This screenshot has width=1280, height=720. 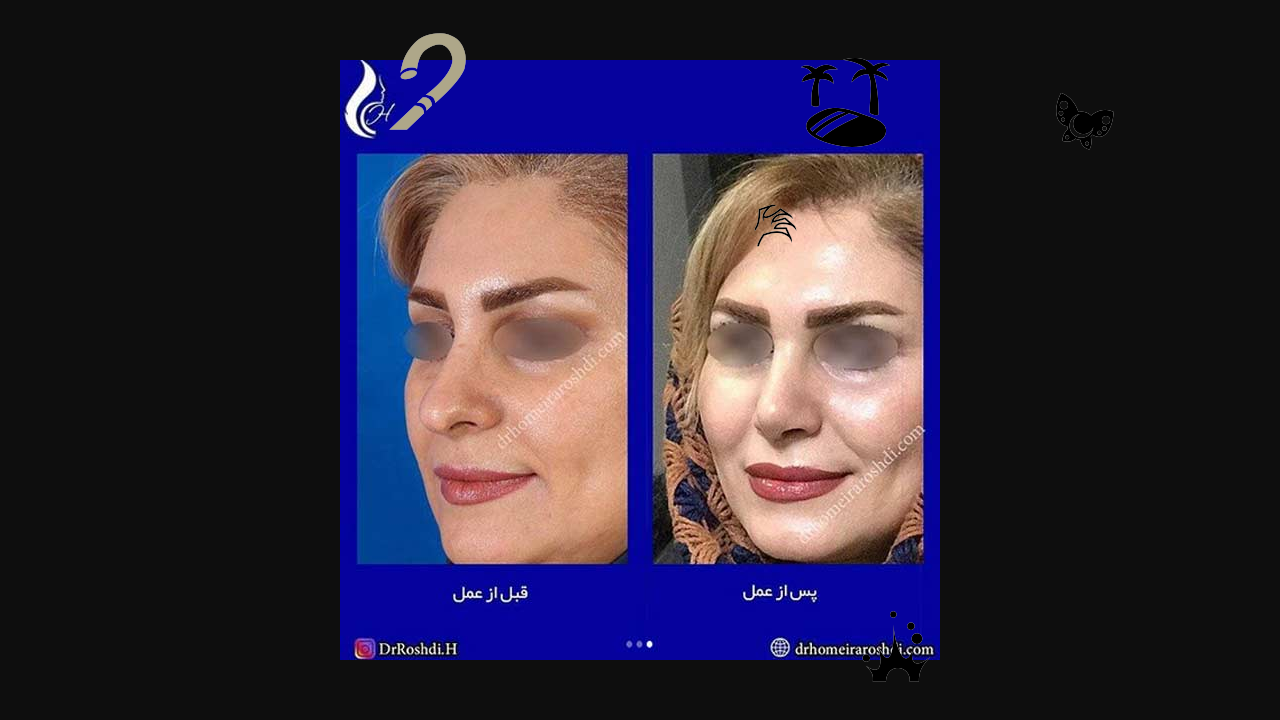 What do you see at coordinates (845, 102) in the screenshot?
I see `indicates a desert or tropical location in a game` at bounding box center [845, 102].